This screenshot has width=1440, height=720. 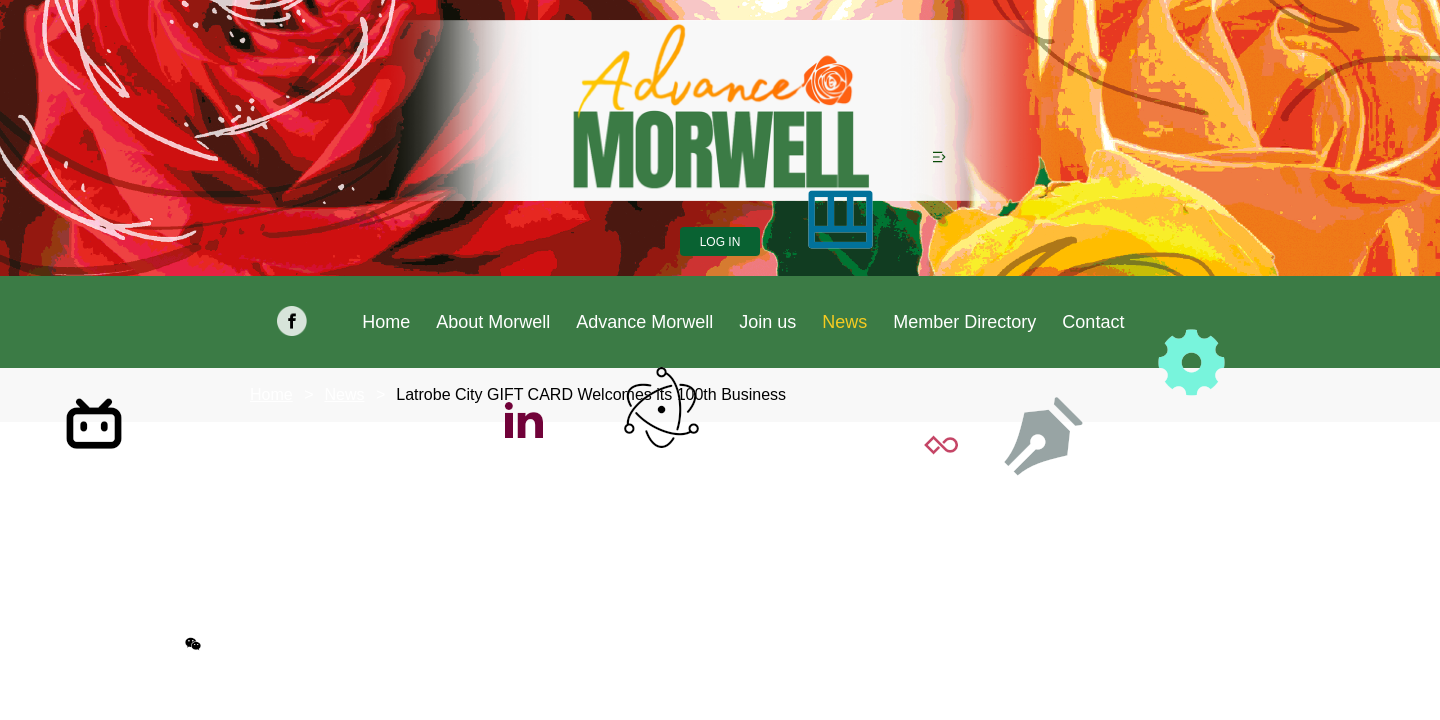 I want to click on expand a collapsed sidebar menu, so click(x=939, y=157).